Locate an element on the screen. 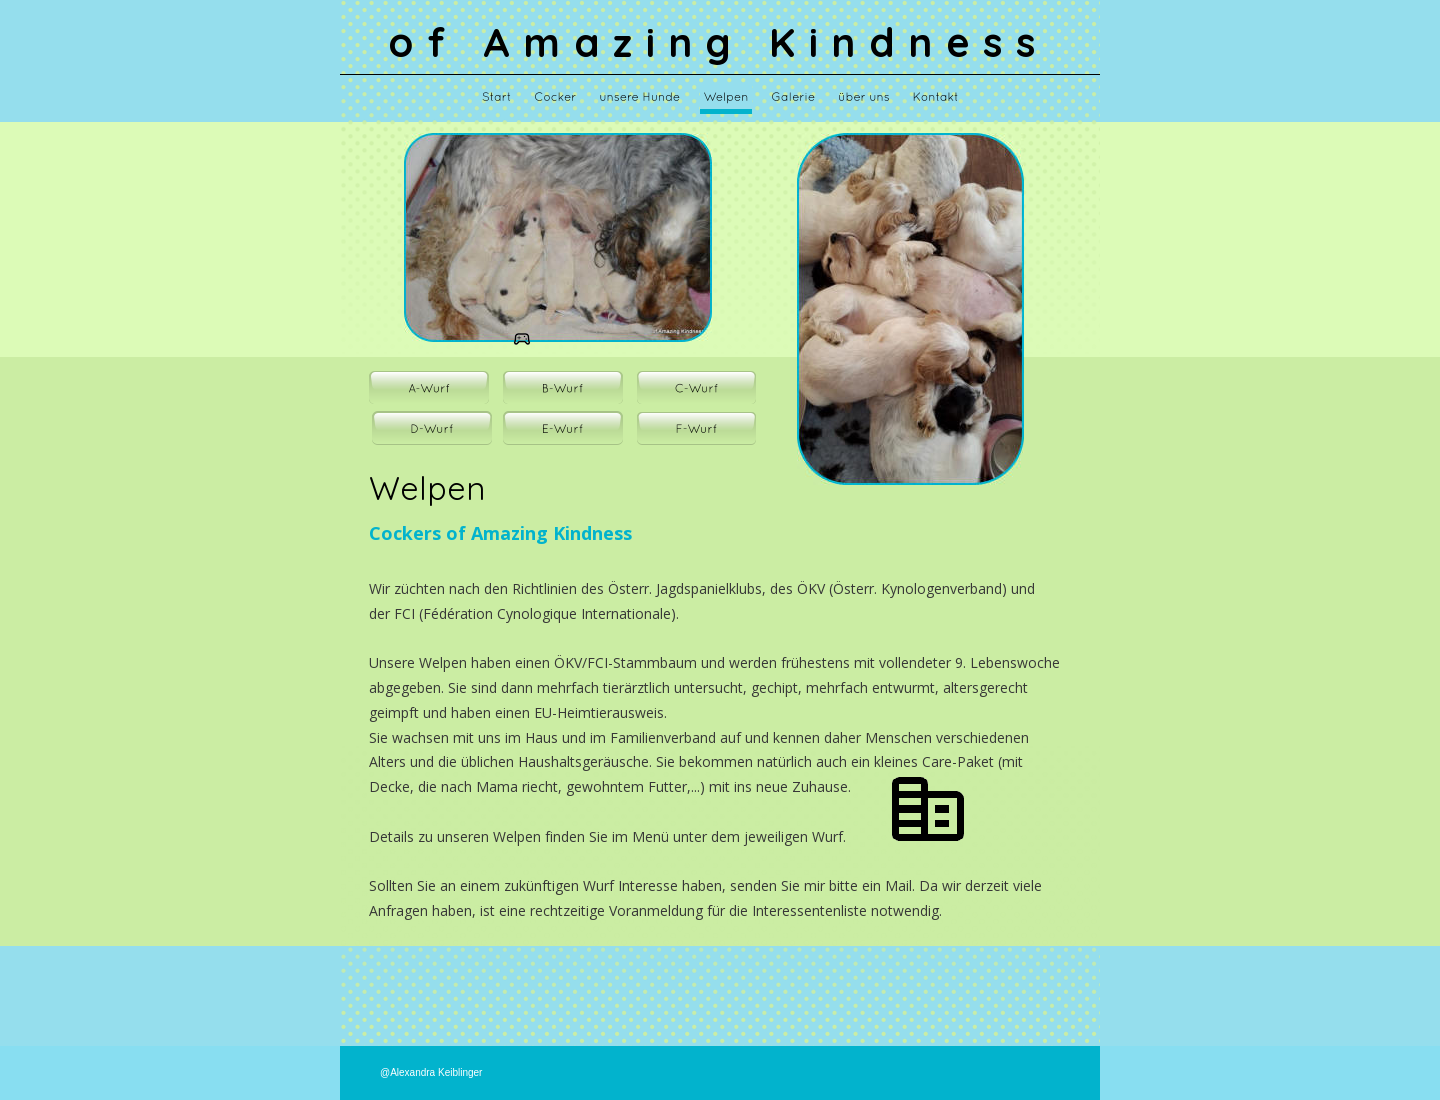  access gaming or esports features is located at coordinates (522, 339).